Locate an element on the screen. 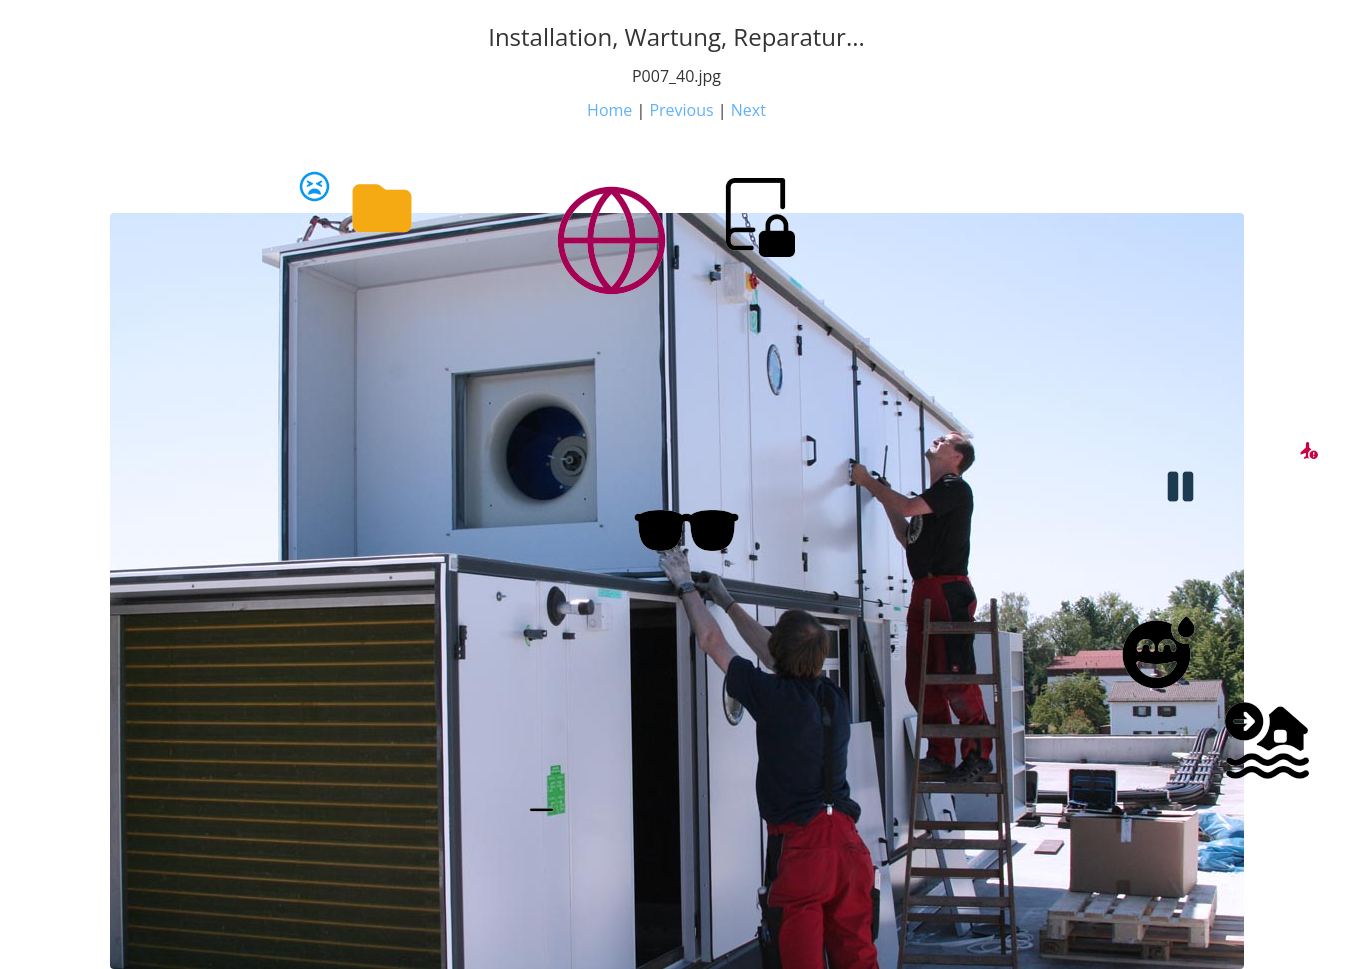  react with nervous or awkward laughter is located at coordinates (1156, 654).